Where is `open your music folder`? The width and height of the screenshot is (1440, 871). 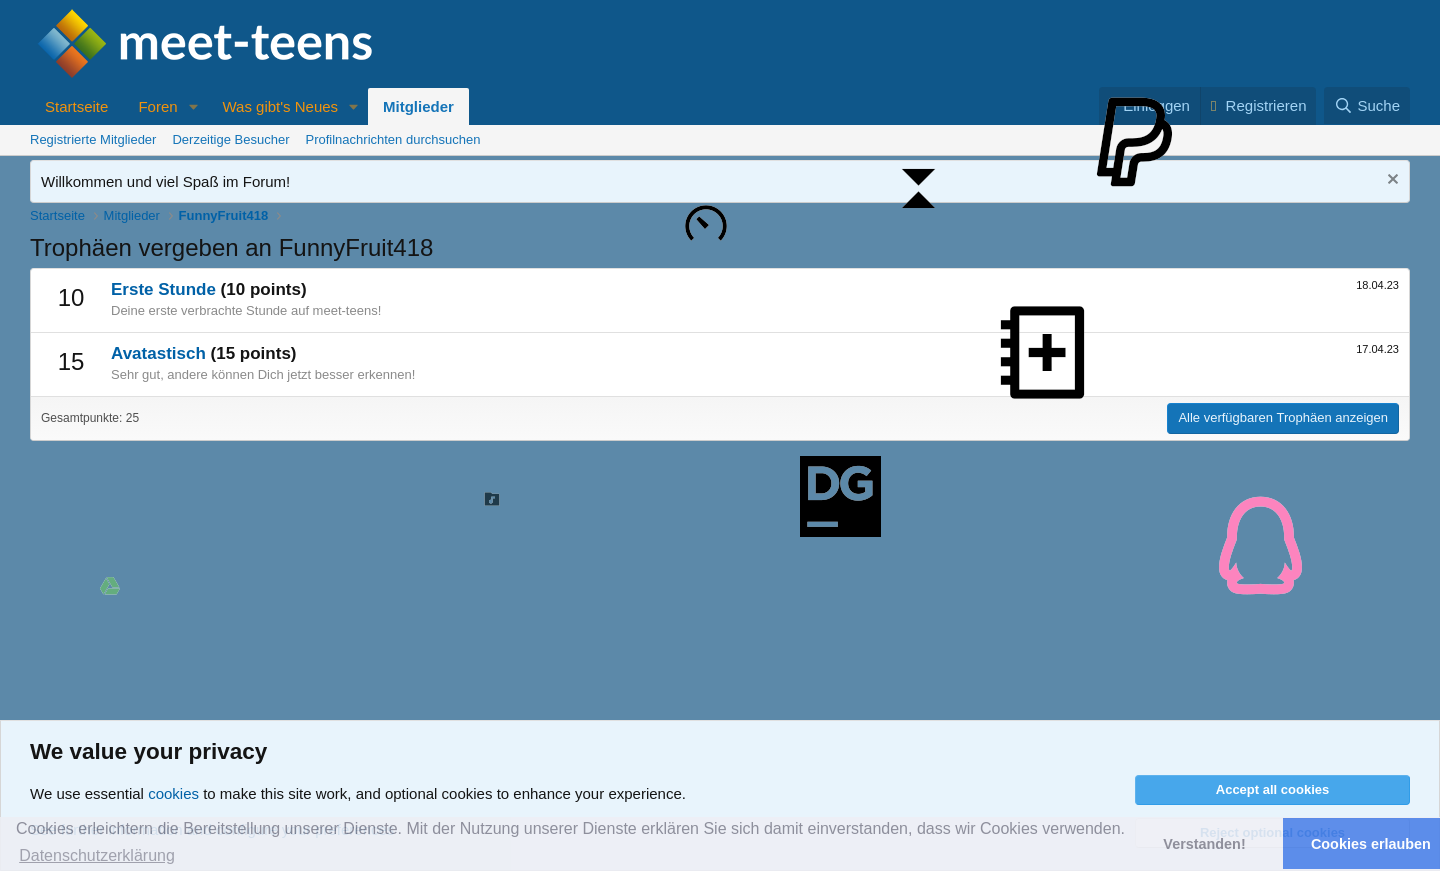 open your music folder is located at coordinates (492, 499).